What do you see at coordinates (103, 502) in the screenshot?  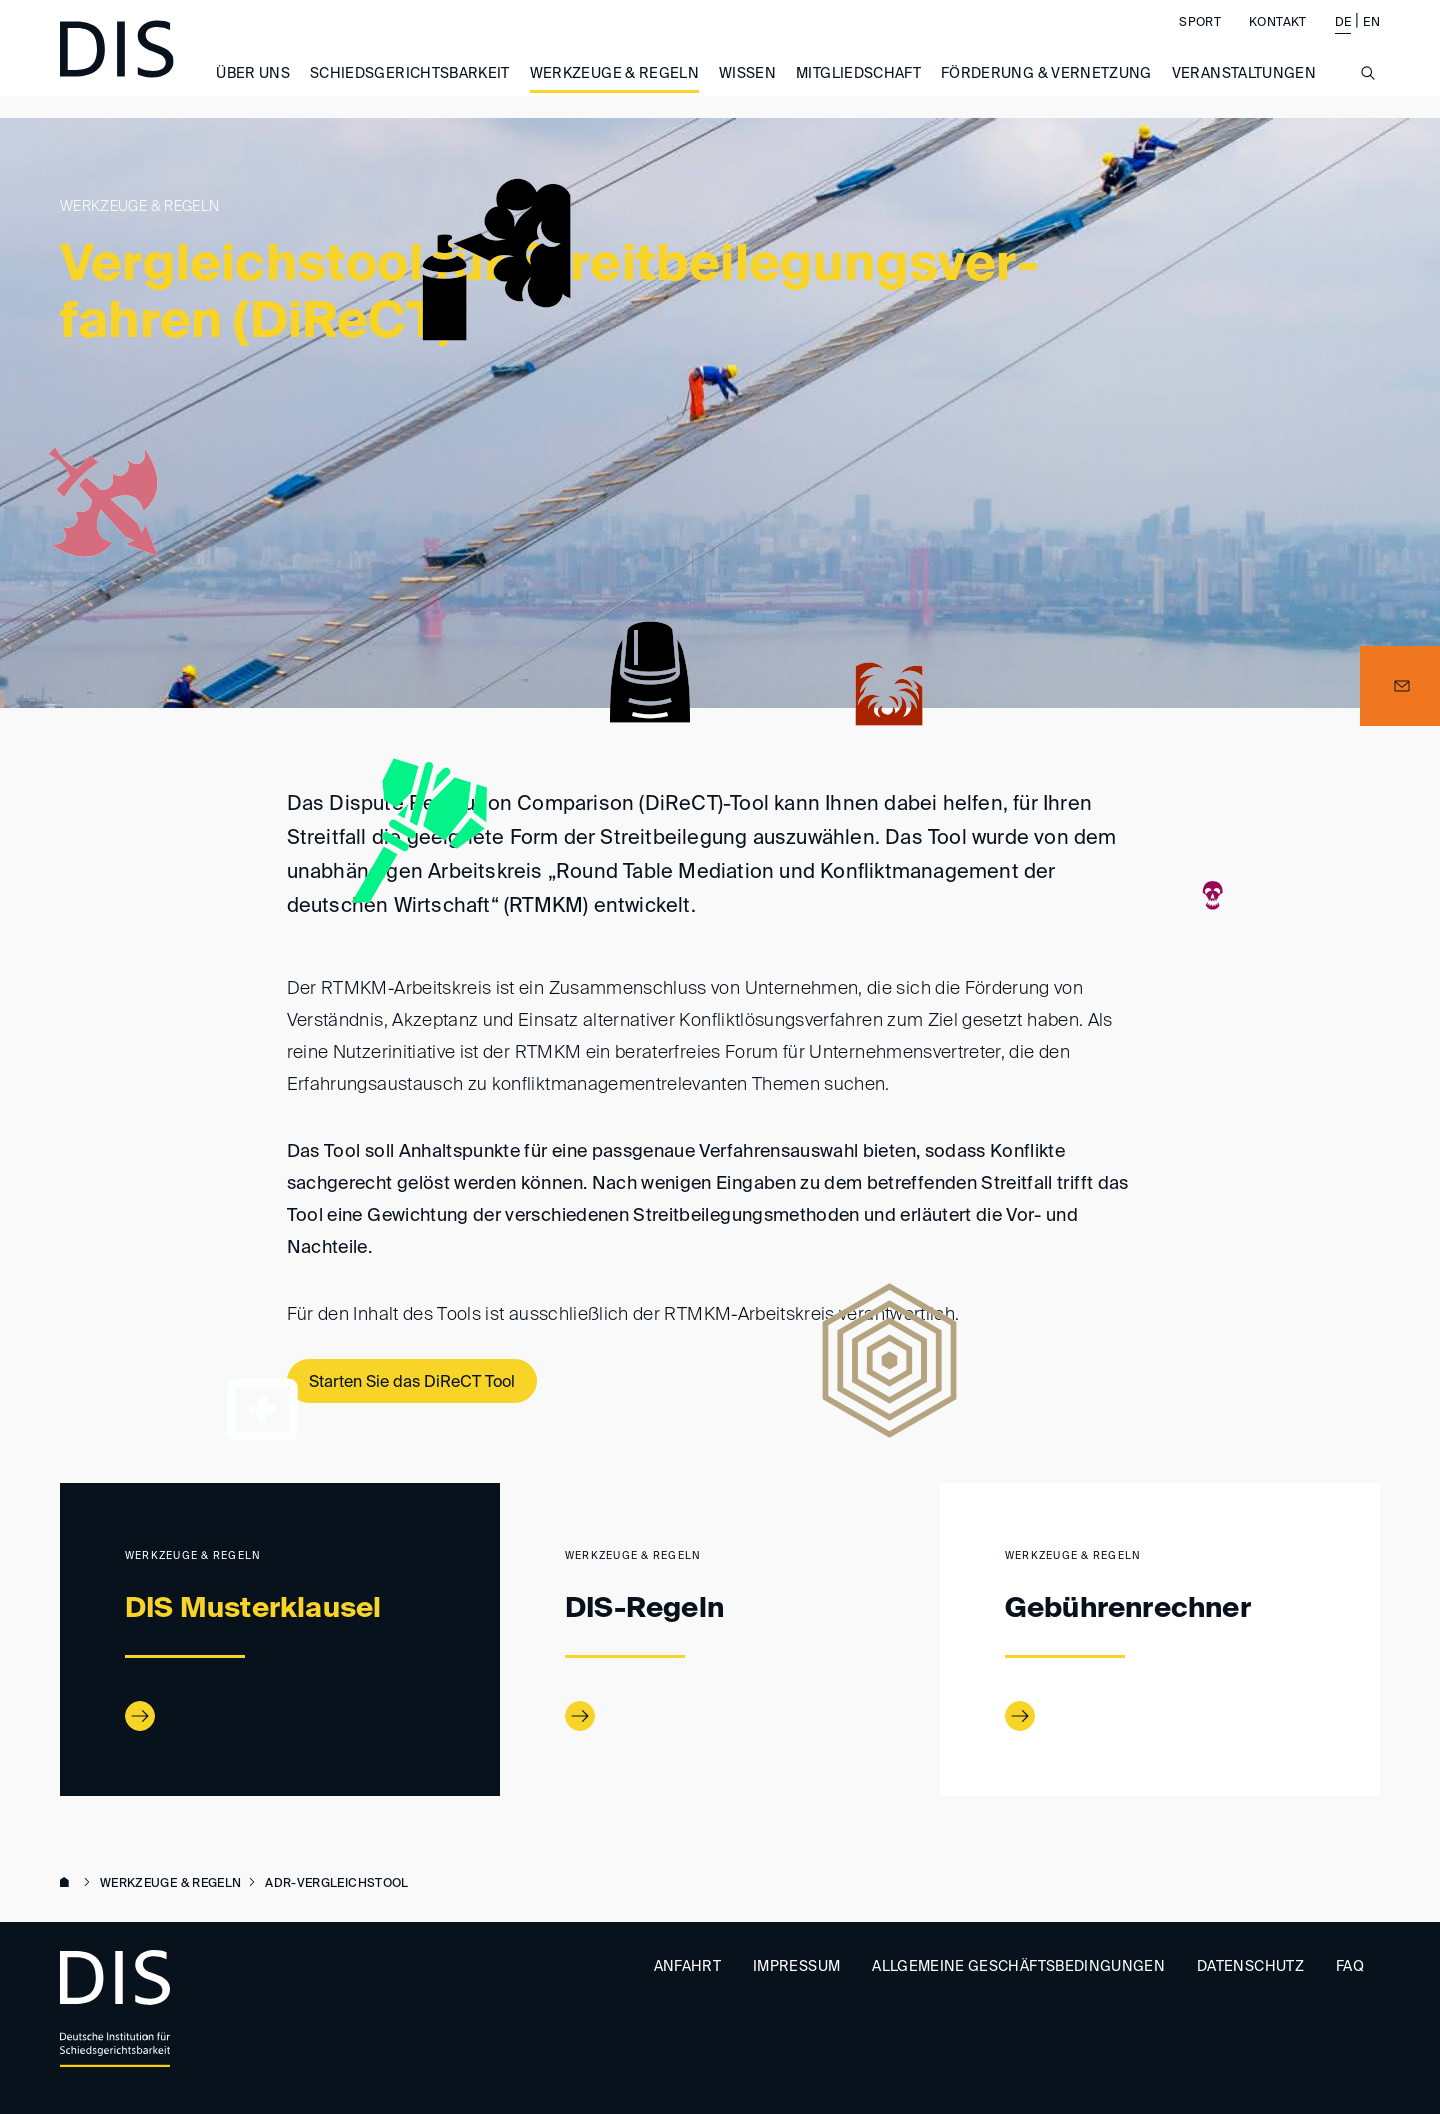 I see `equip a bat-themed blade weapon` at bounding box center [103, 502].